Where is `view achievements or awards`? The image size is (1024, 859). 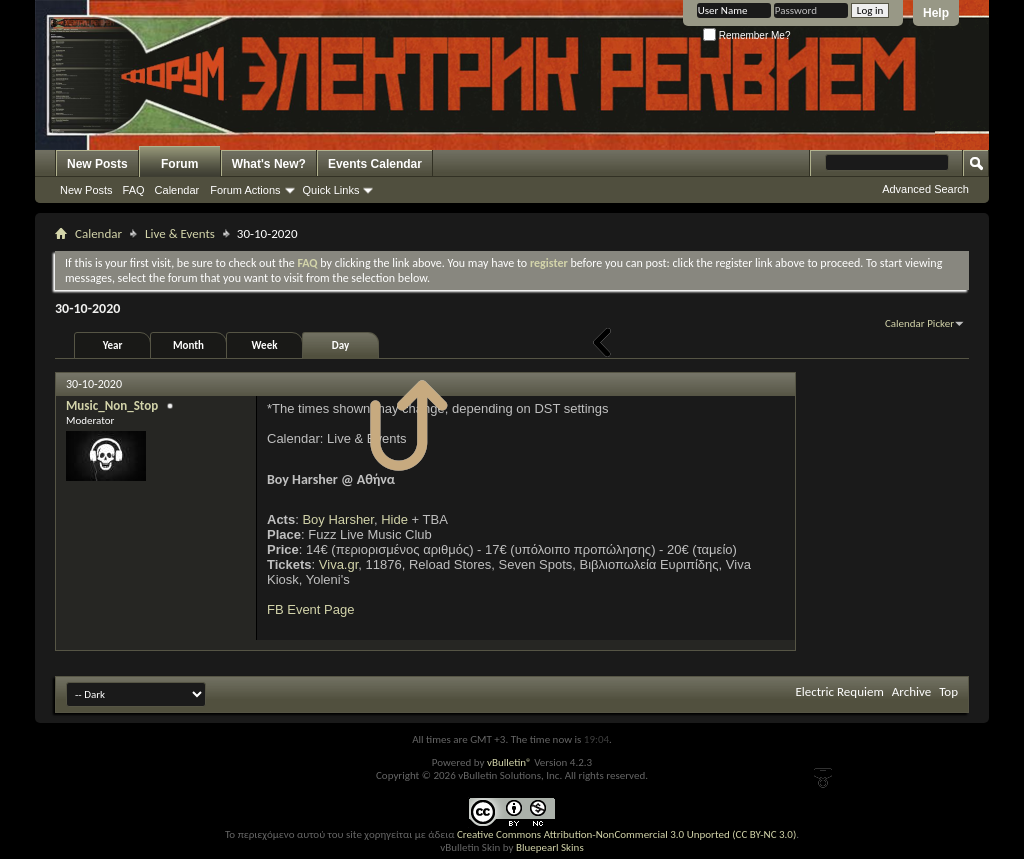
view achievements or awards is located at coordinates (823, 777).